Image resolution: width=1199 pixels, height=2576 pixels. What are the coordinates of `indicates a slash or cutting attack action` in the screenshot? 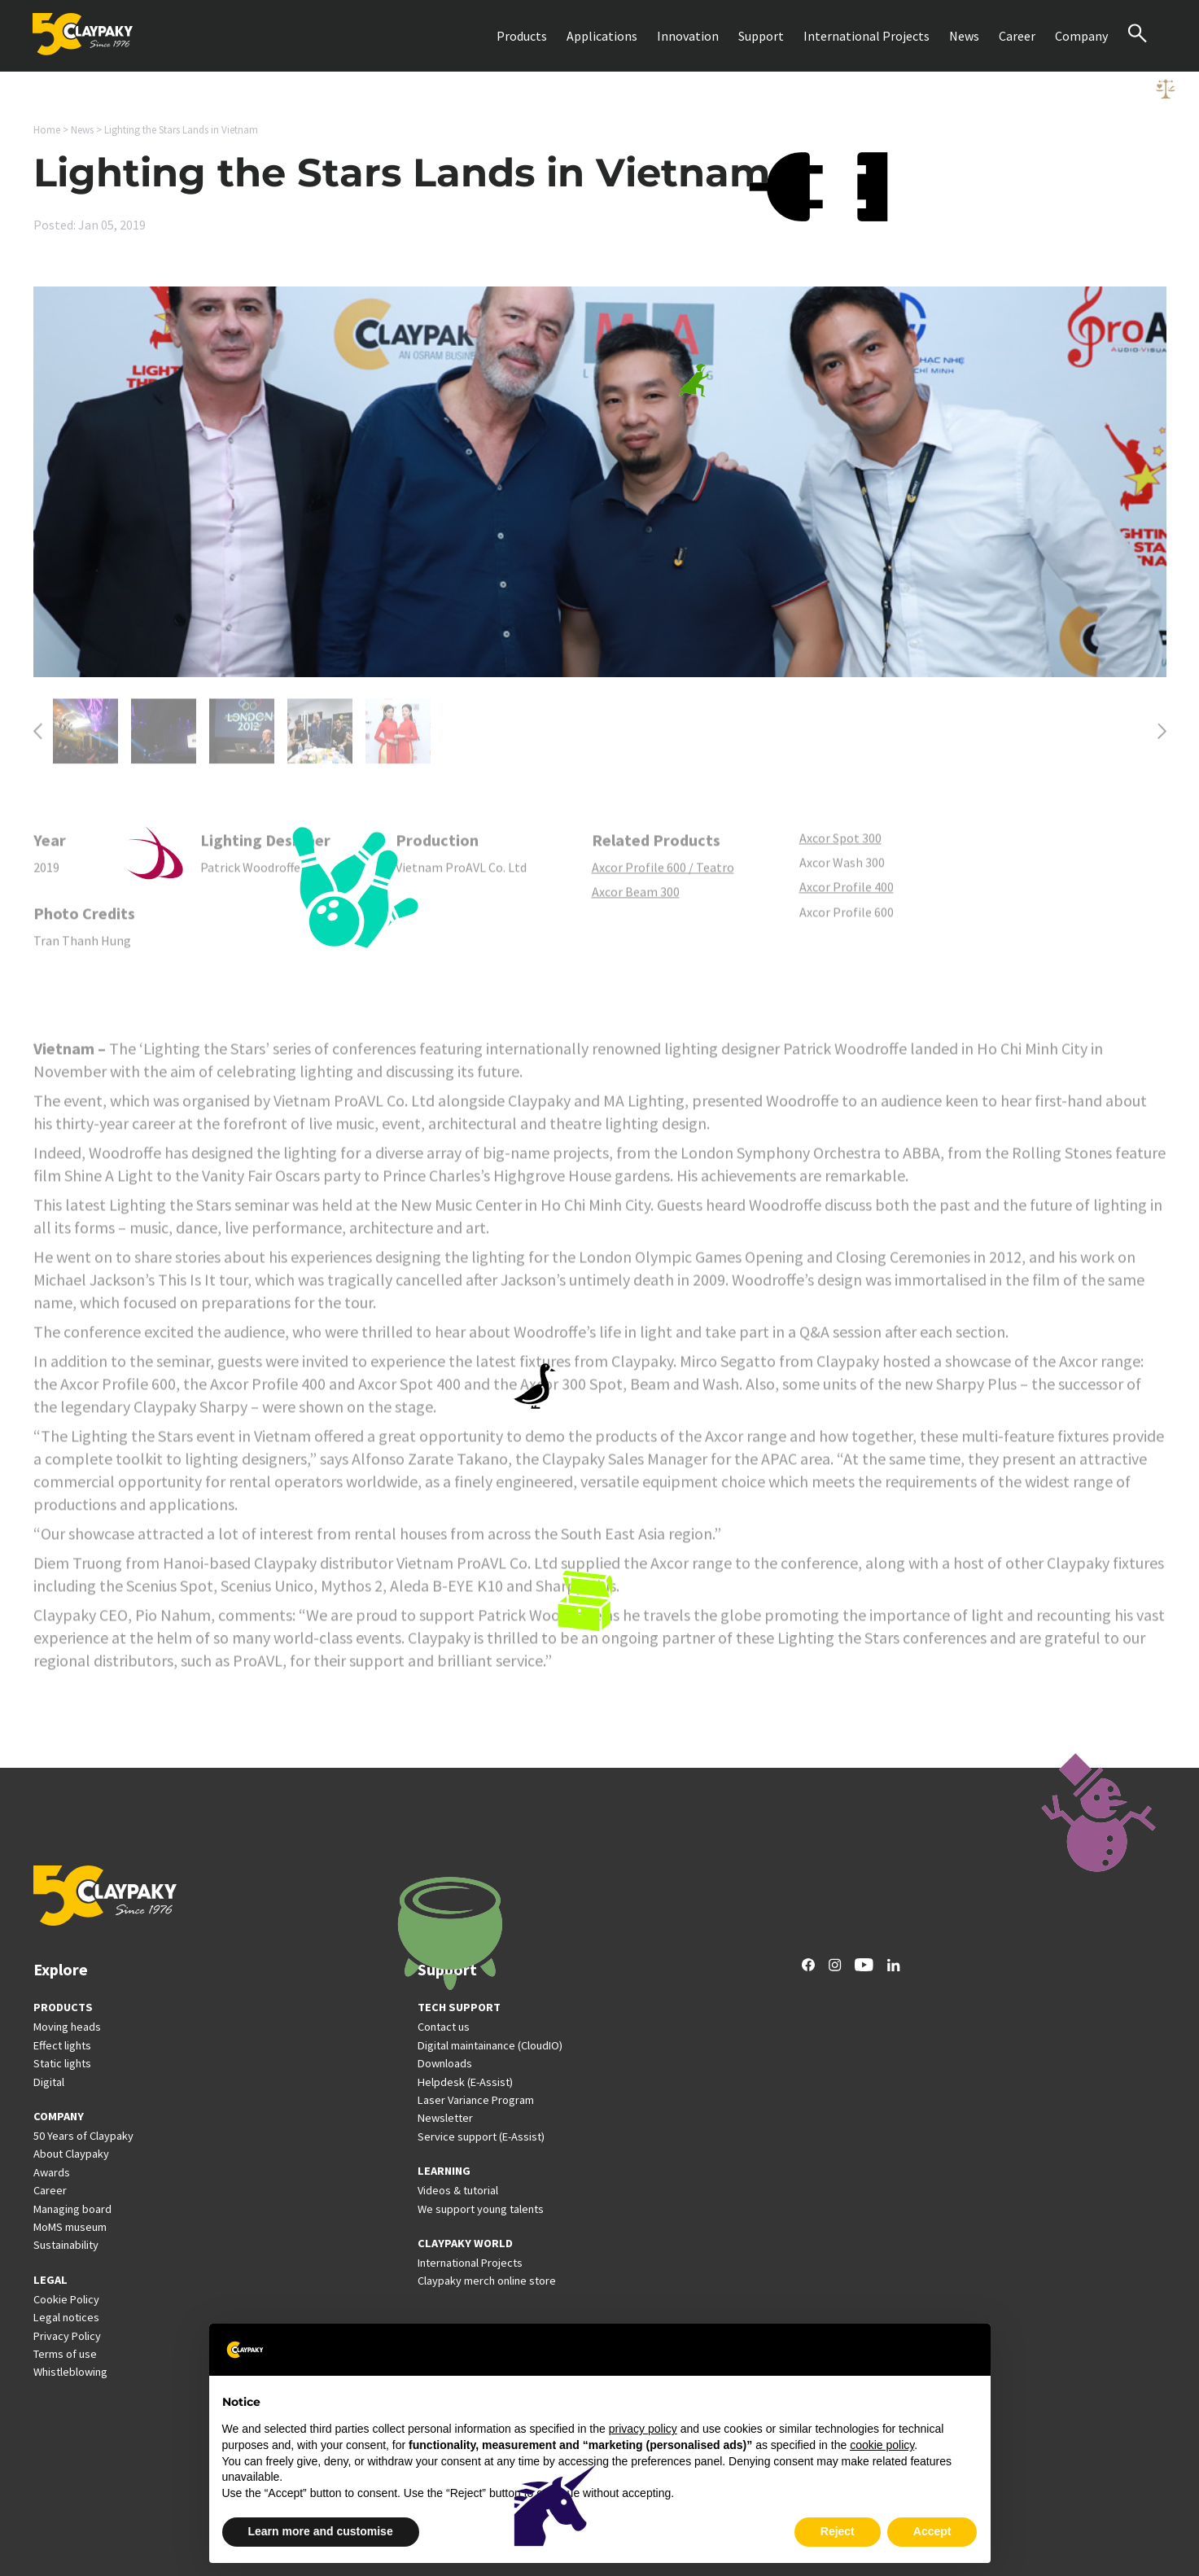 It's located at (155, 855).